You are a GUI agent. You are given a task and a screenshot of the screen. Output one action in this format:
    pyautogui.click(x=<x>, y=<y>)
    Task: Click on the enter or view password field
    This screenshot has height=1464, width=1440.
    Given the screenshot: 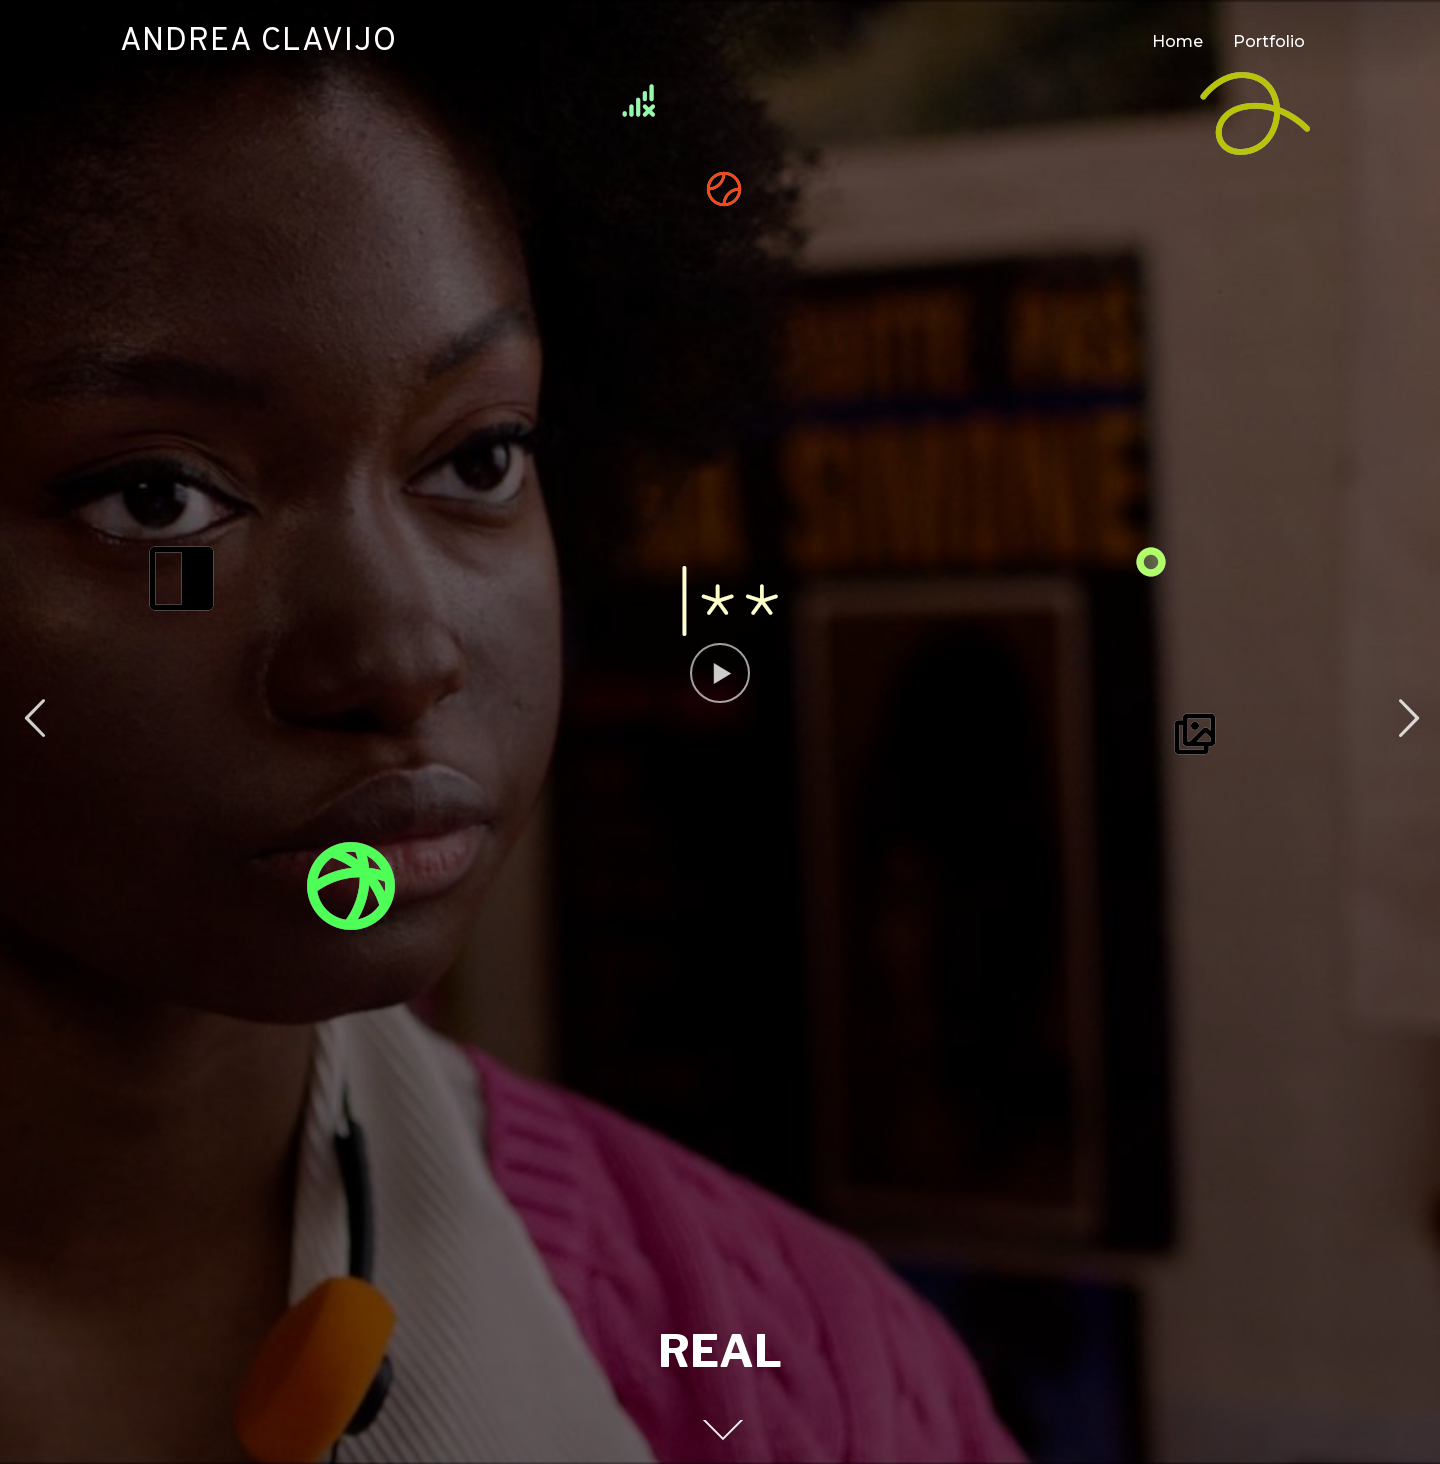 What is the action you would take?
    pyautogui.click(x=725, y=601)
    